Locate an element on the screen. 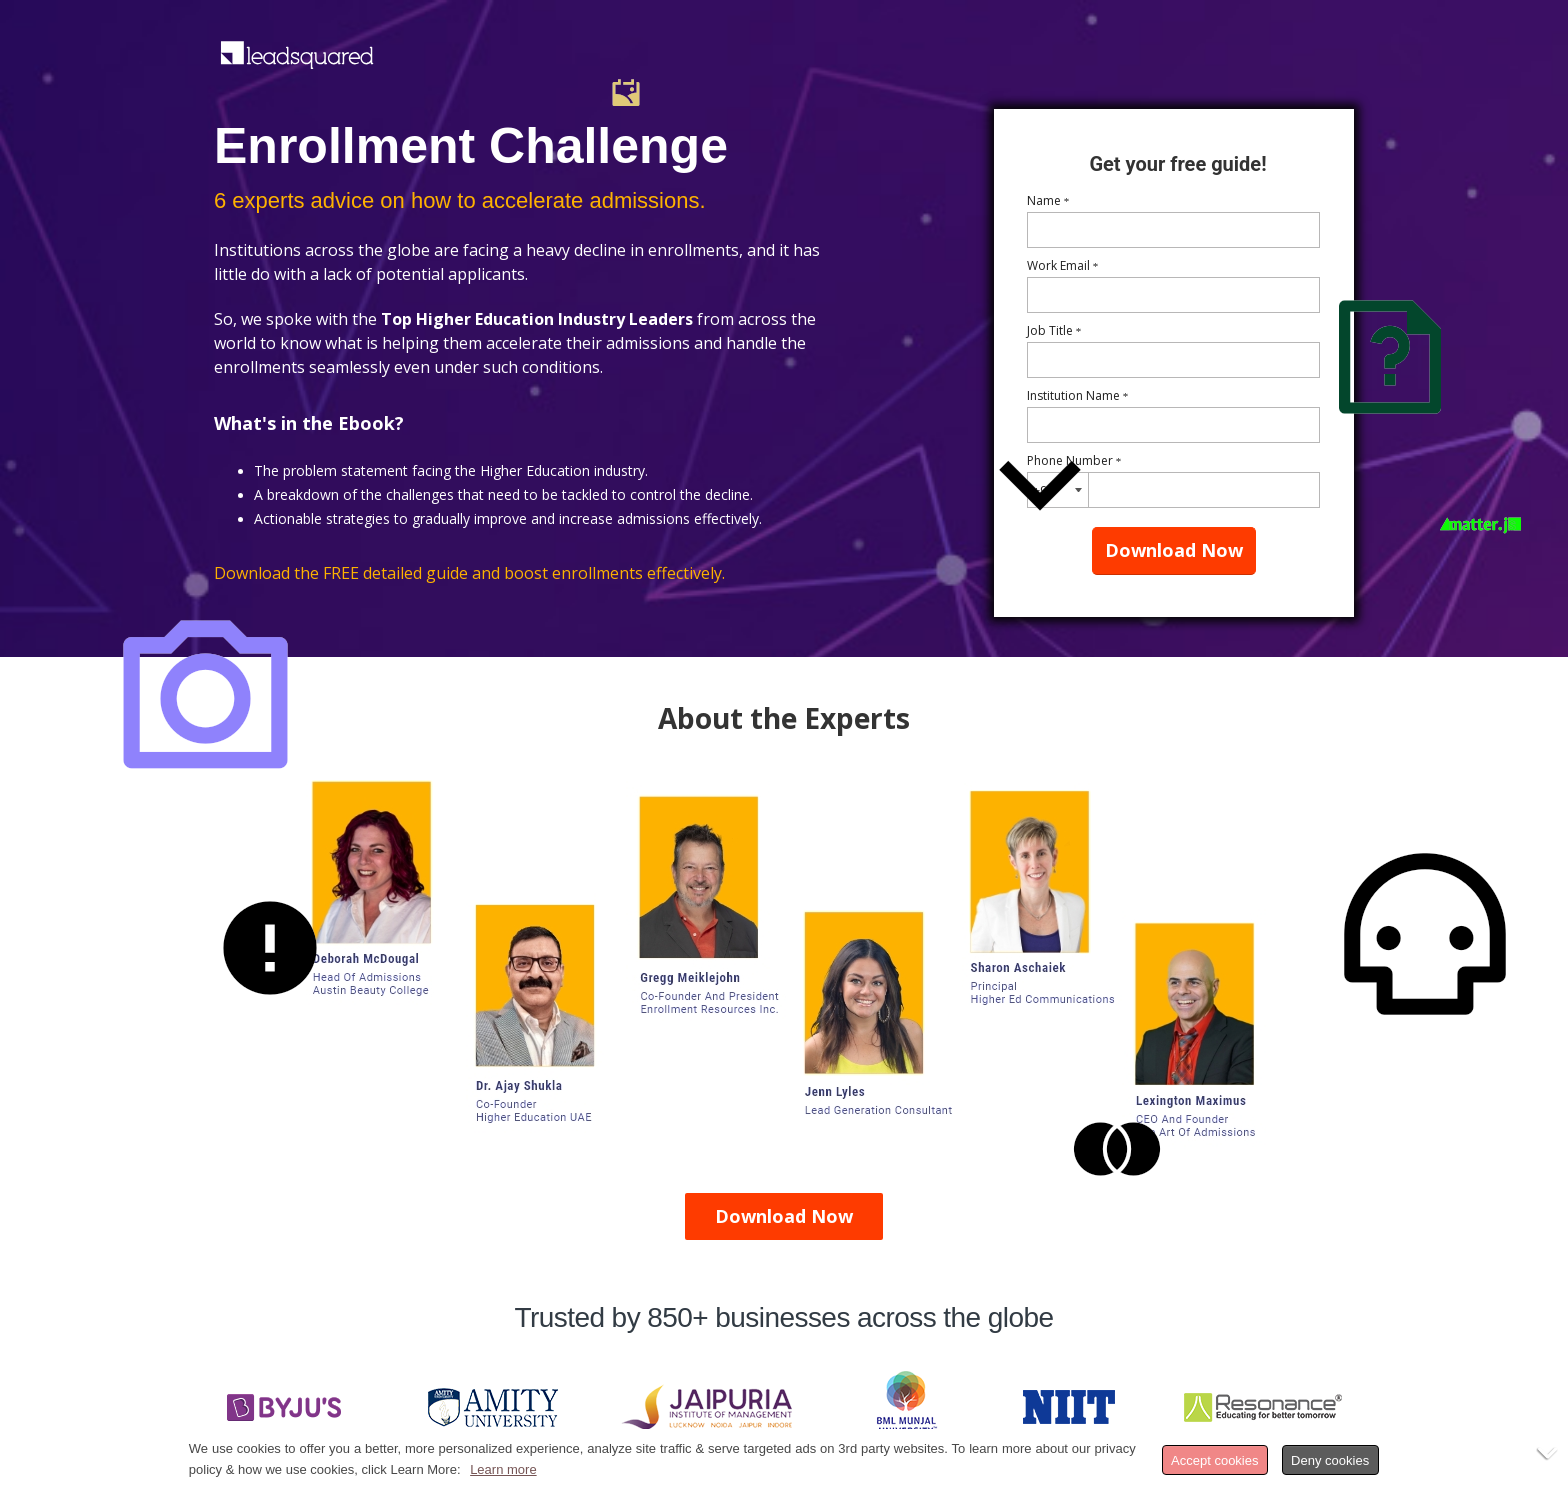 The width and height of the screenshot is (1568, 1490). indicates dangerous or hazardous content is located at coordinates (1425, 934).